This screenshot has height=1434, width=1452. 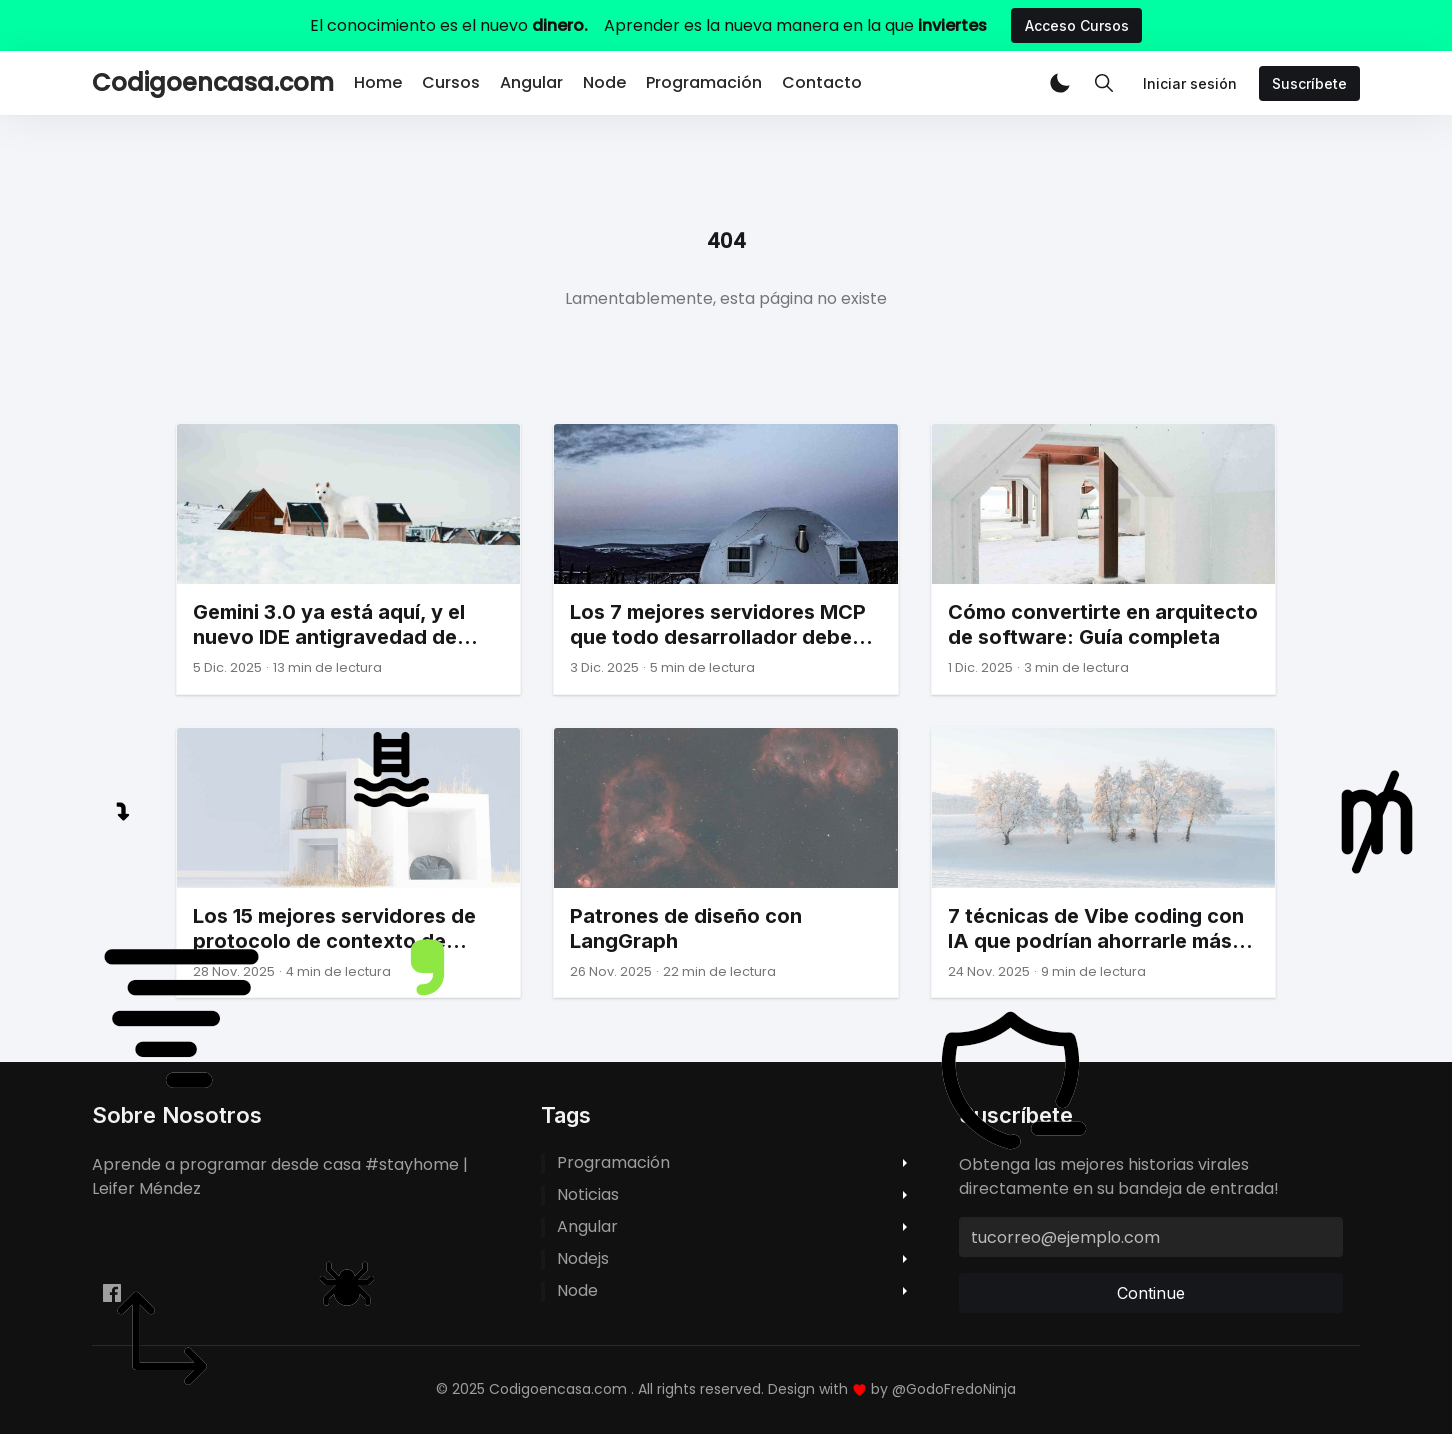 I want to click on indicates tornado warning or severe weather alert, so click(x=181, y=1018).